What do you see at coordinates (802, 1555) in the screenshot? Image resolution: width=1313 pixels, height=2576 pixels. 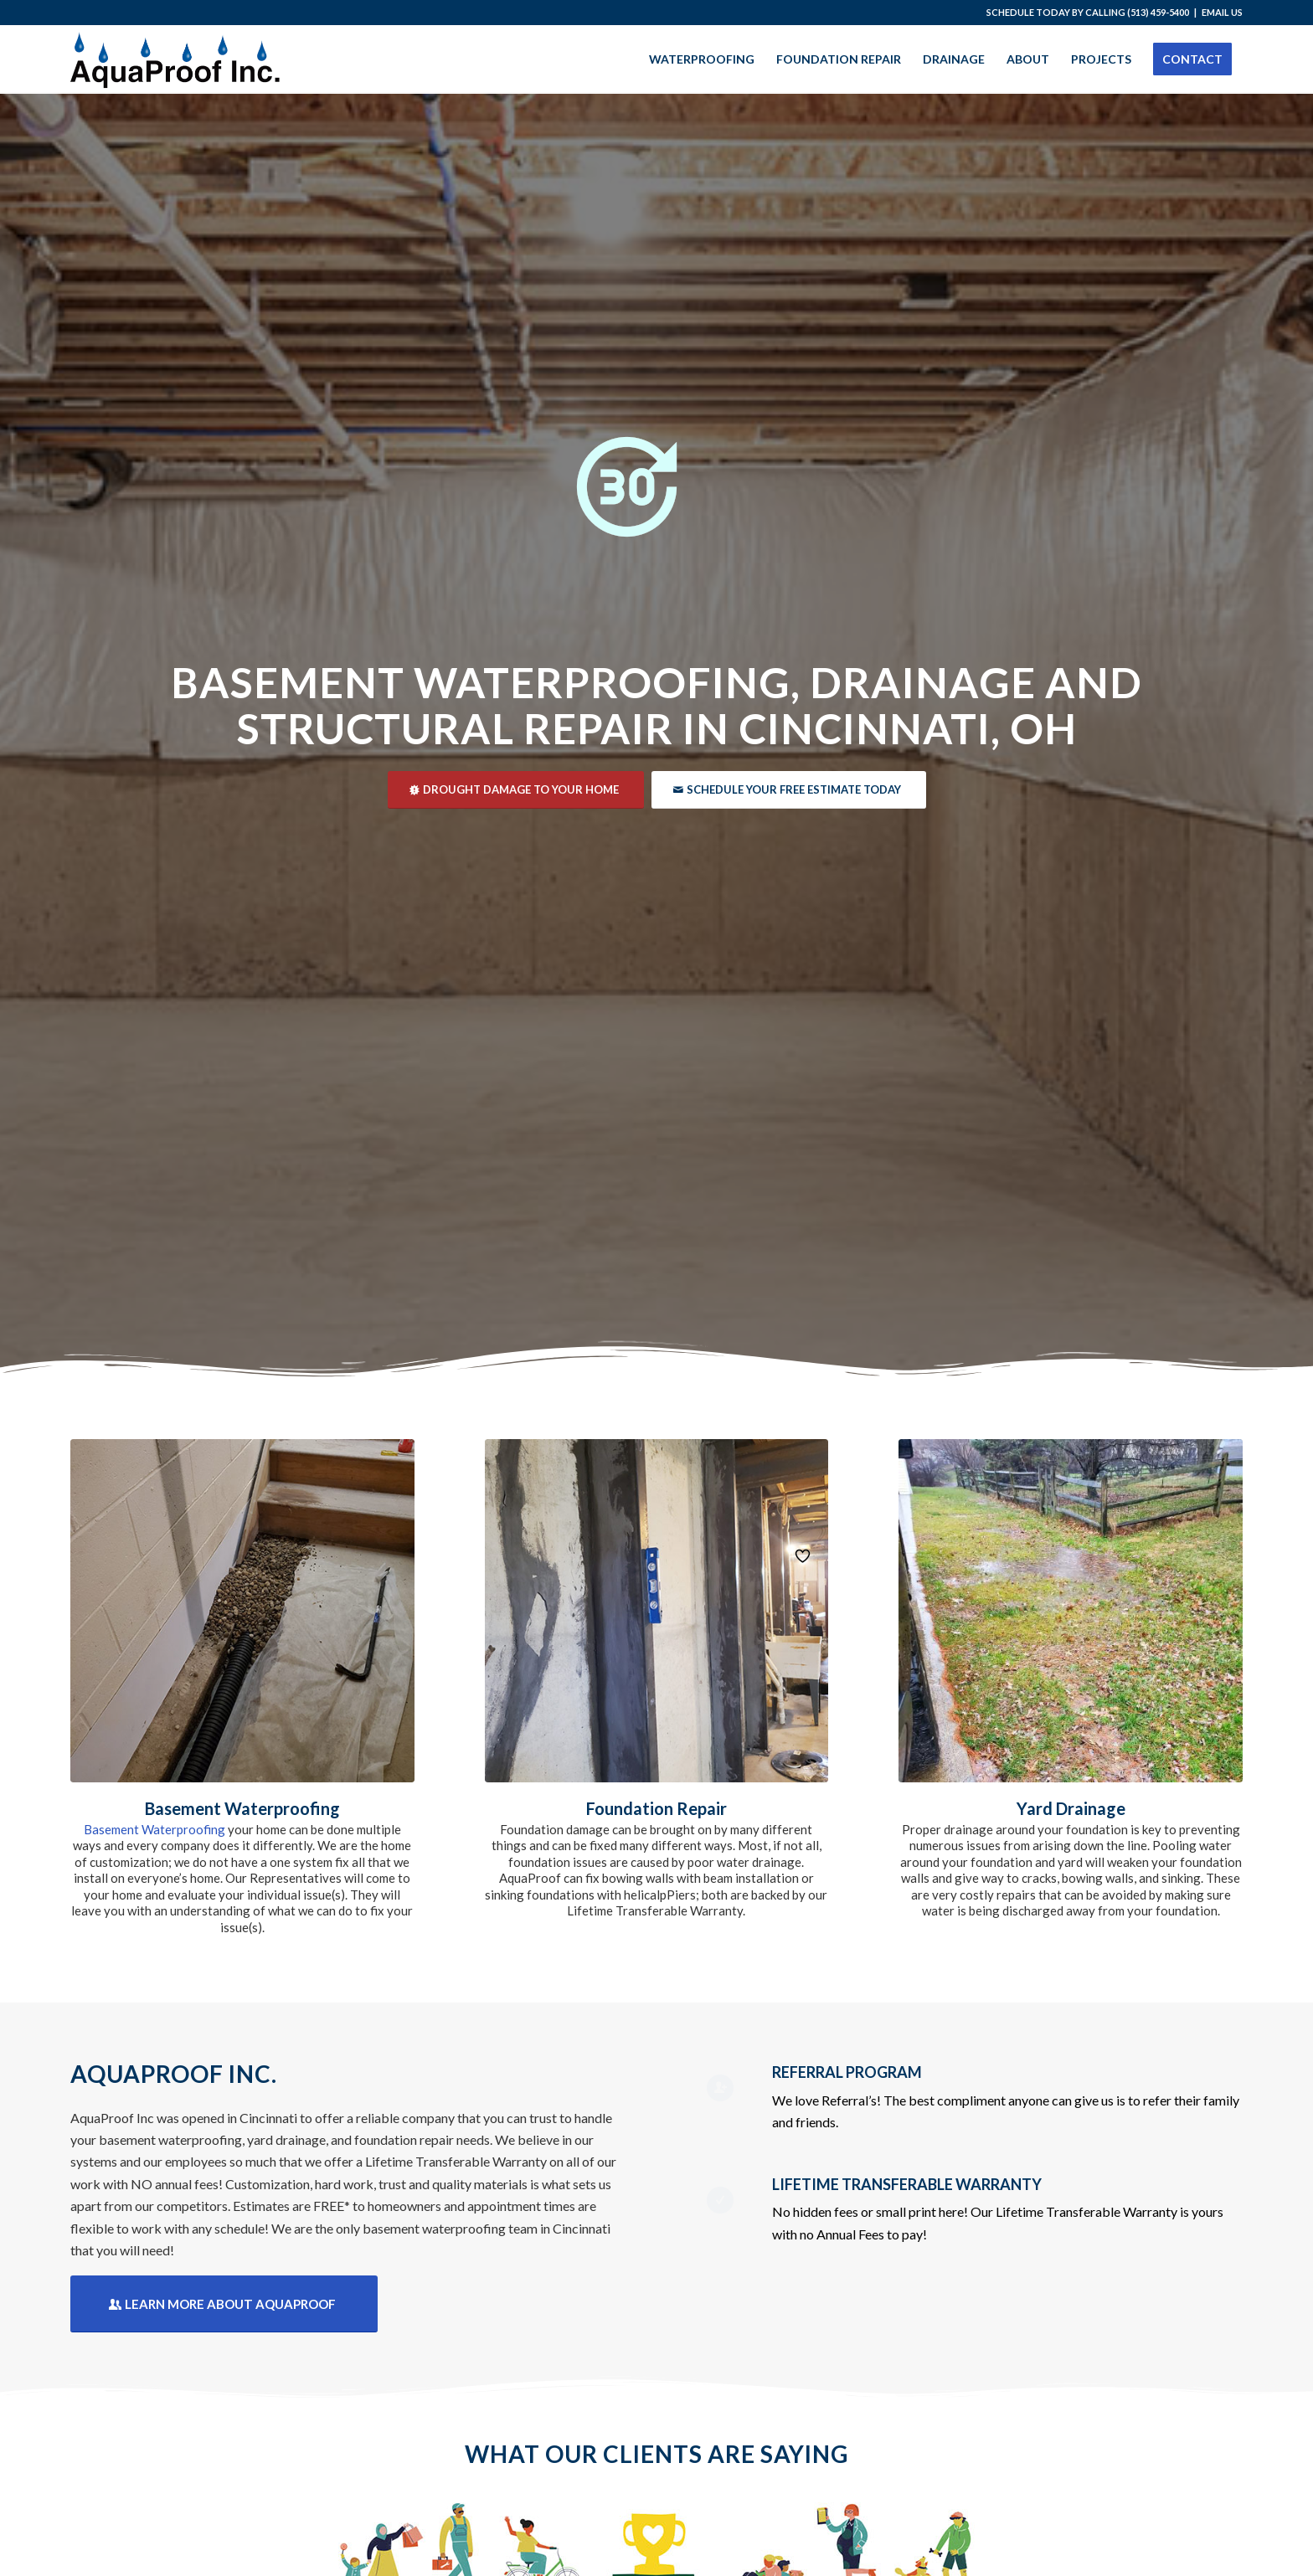 I see `add to favorites` at bounding box center [802, 1555].